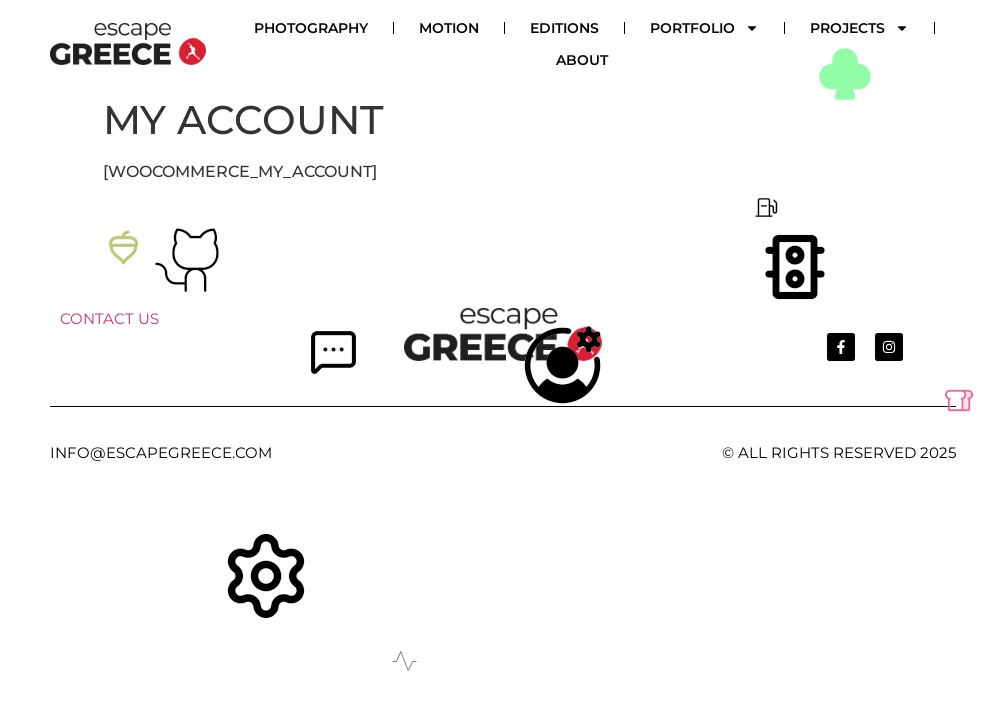 Image resolution: width=1006 pixels, height=720 pixels. I want to click on view project on github, so click(193, 259).